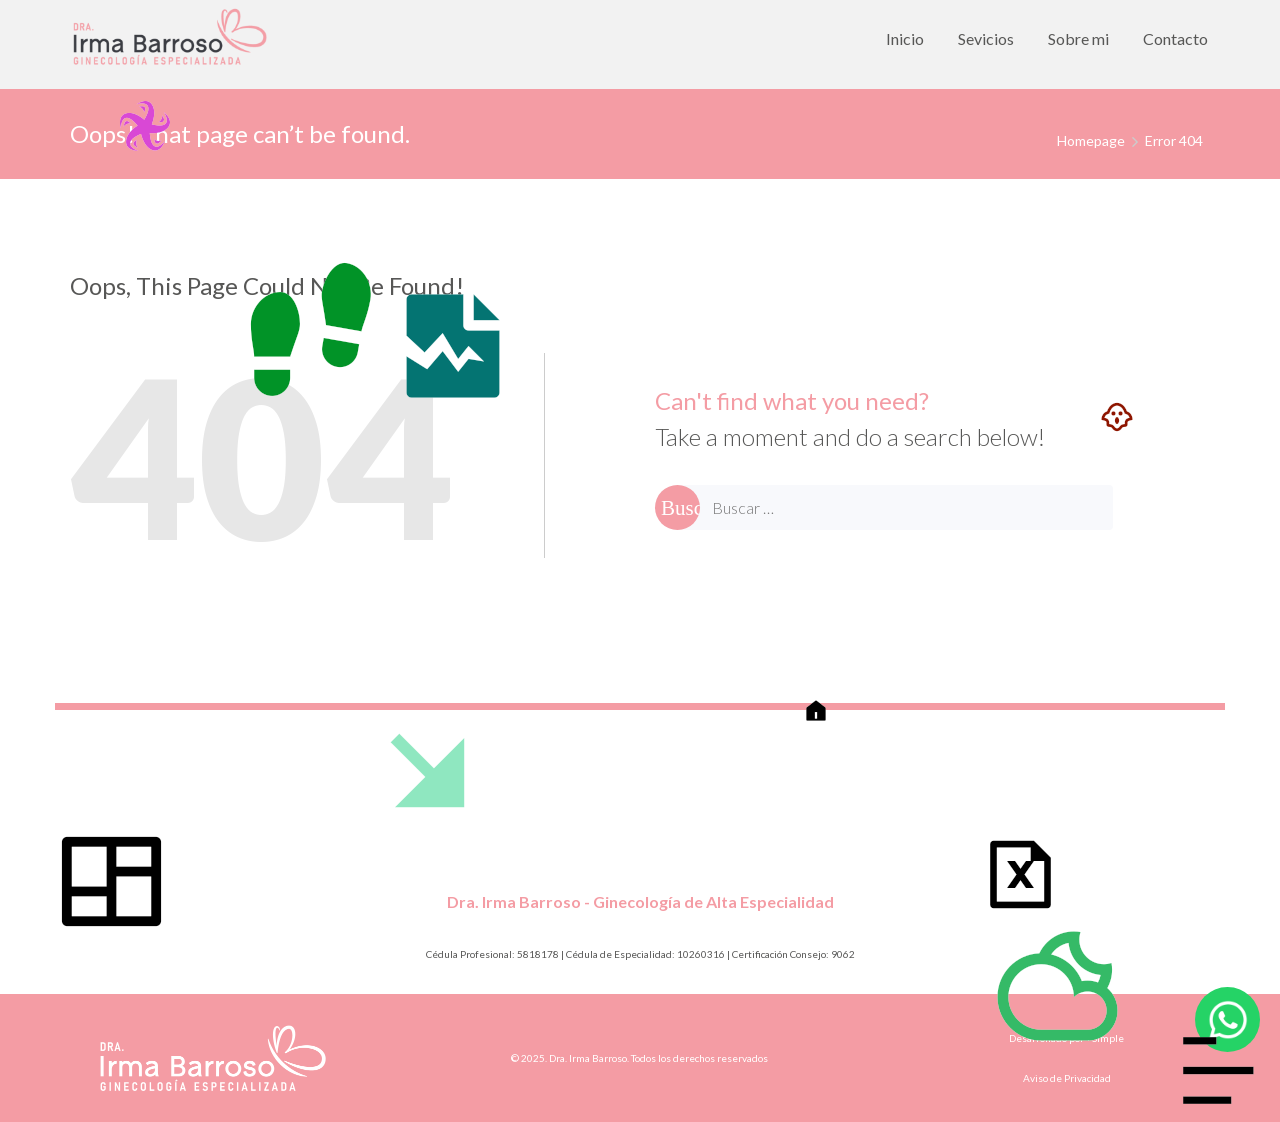 Image resolution: width=1280 pixels, height=1122 pixels. What do you see at coordinates (1117, 417) in the screenshot?
I see `ghost mode or incognito status indicator` at bounding box center [1117, 417].